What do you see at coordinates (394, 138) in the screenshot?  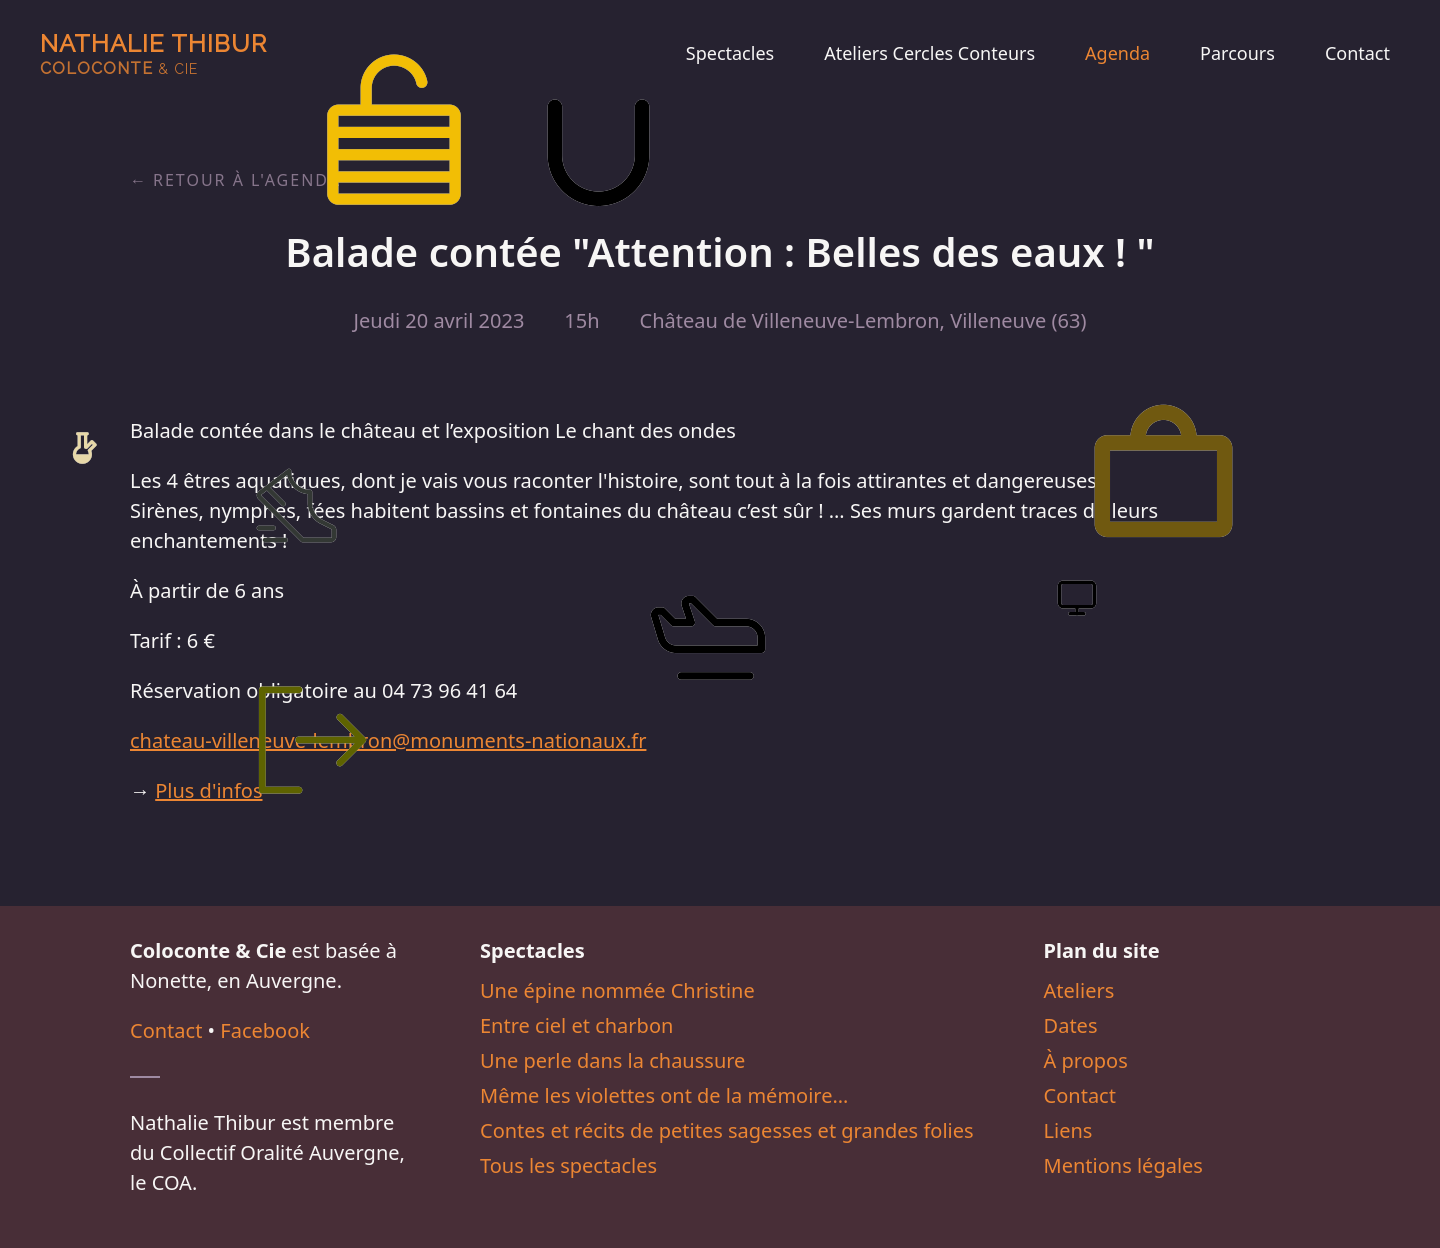 I see `unlocked or unsecured state` at bounding box center [394, 138].